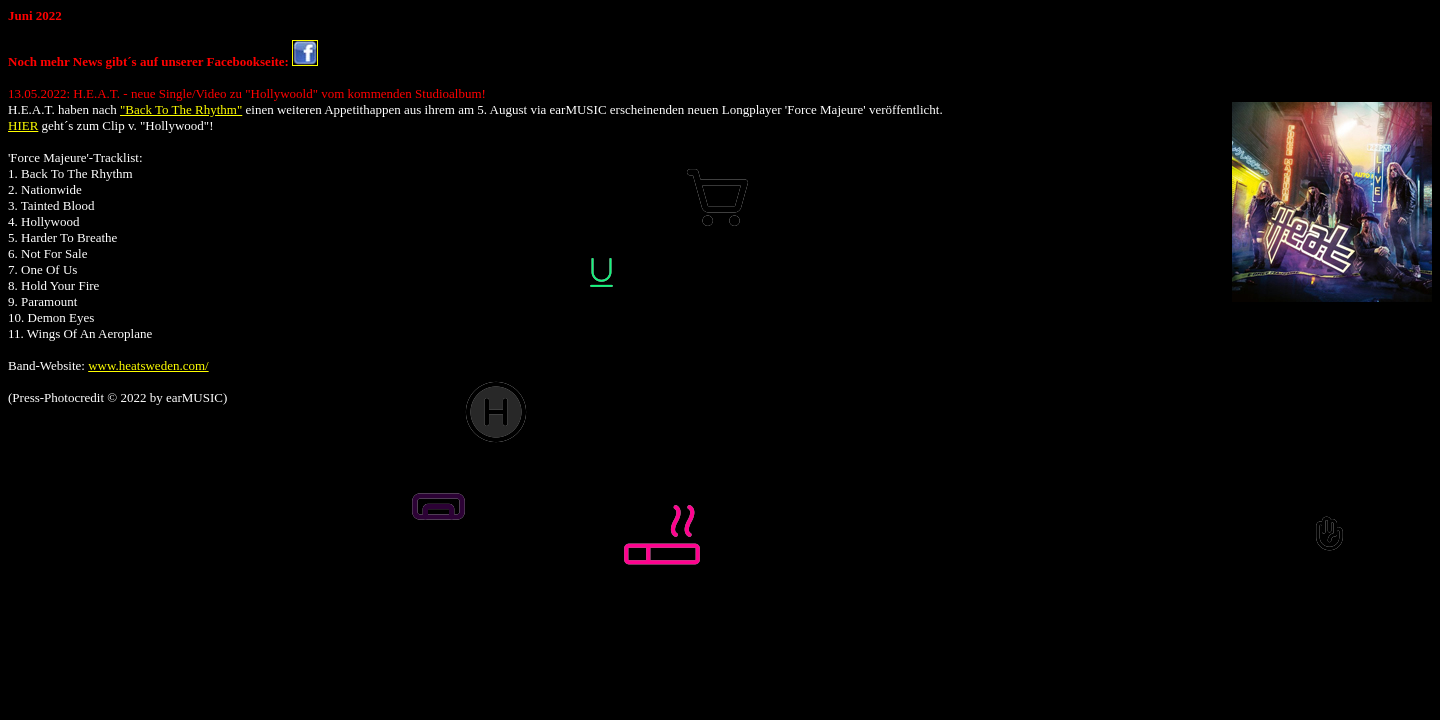 The width and height of the screenshot is (1440, 720). I want to click on air conditioning is currently off or unavailable, so click(438, 506).